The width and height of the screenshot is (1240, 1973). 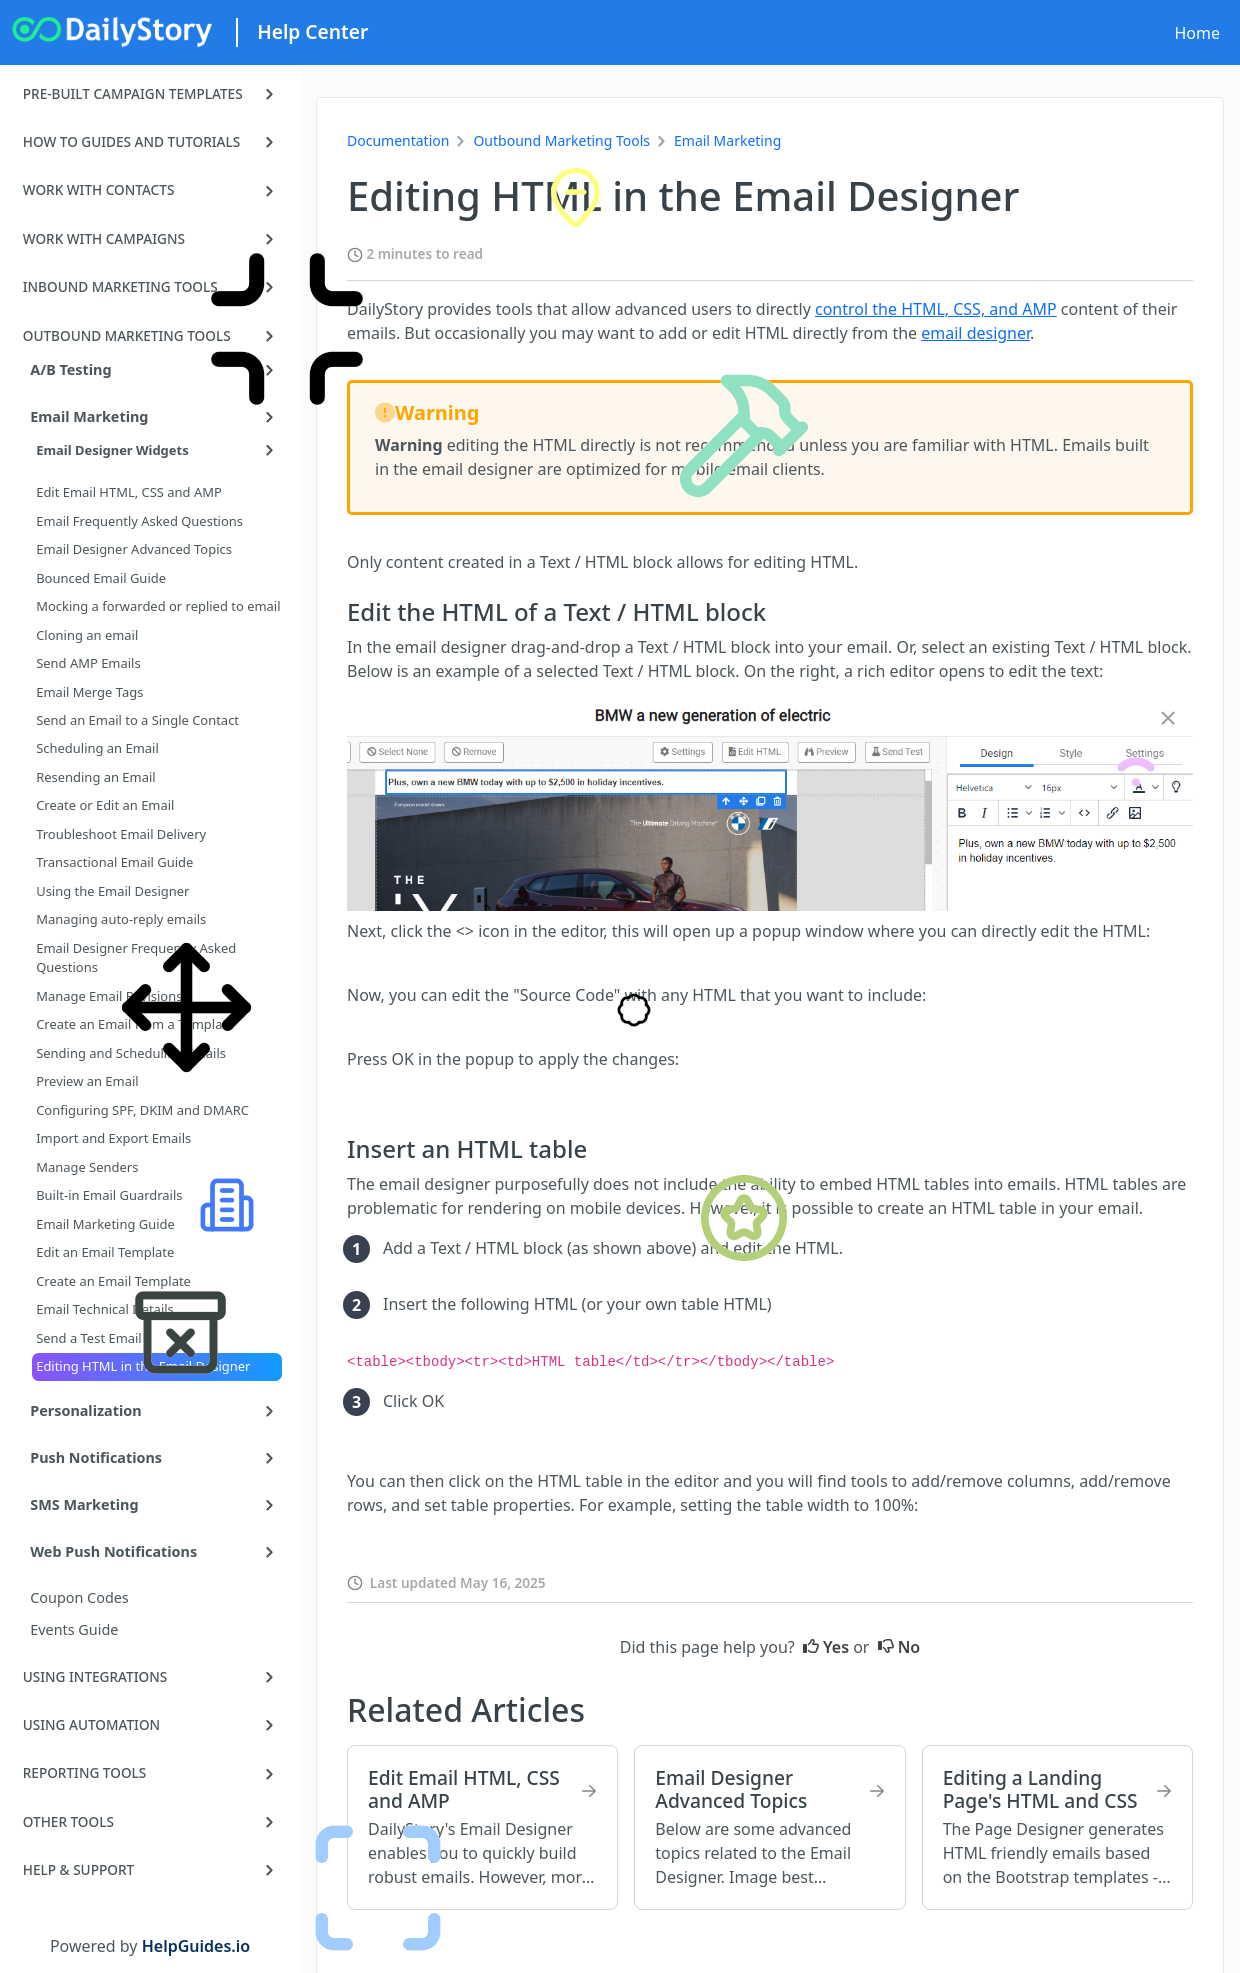 I want to click on add to favorites, so click(x=744, y=1218).